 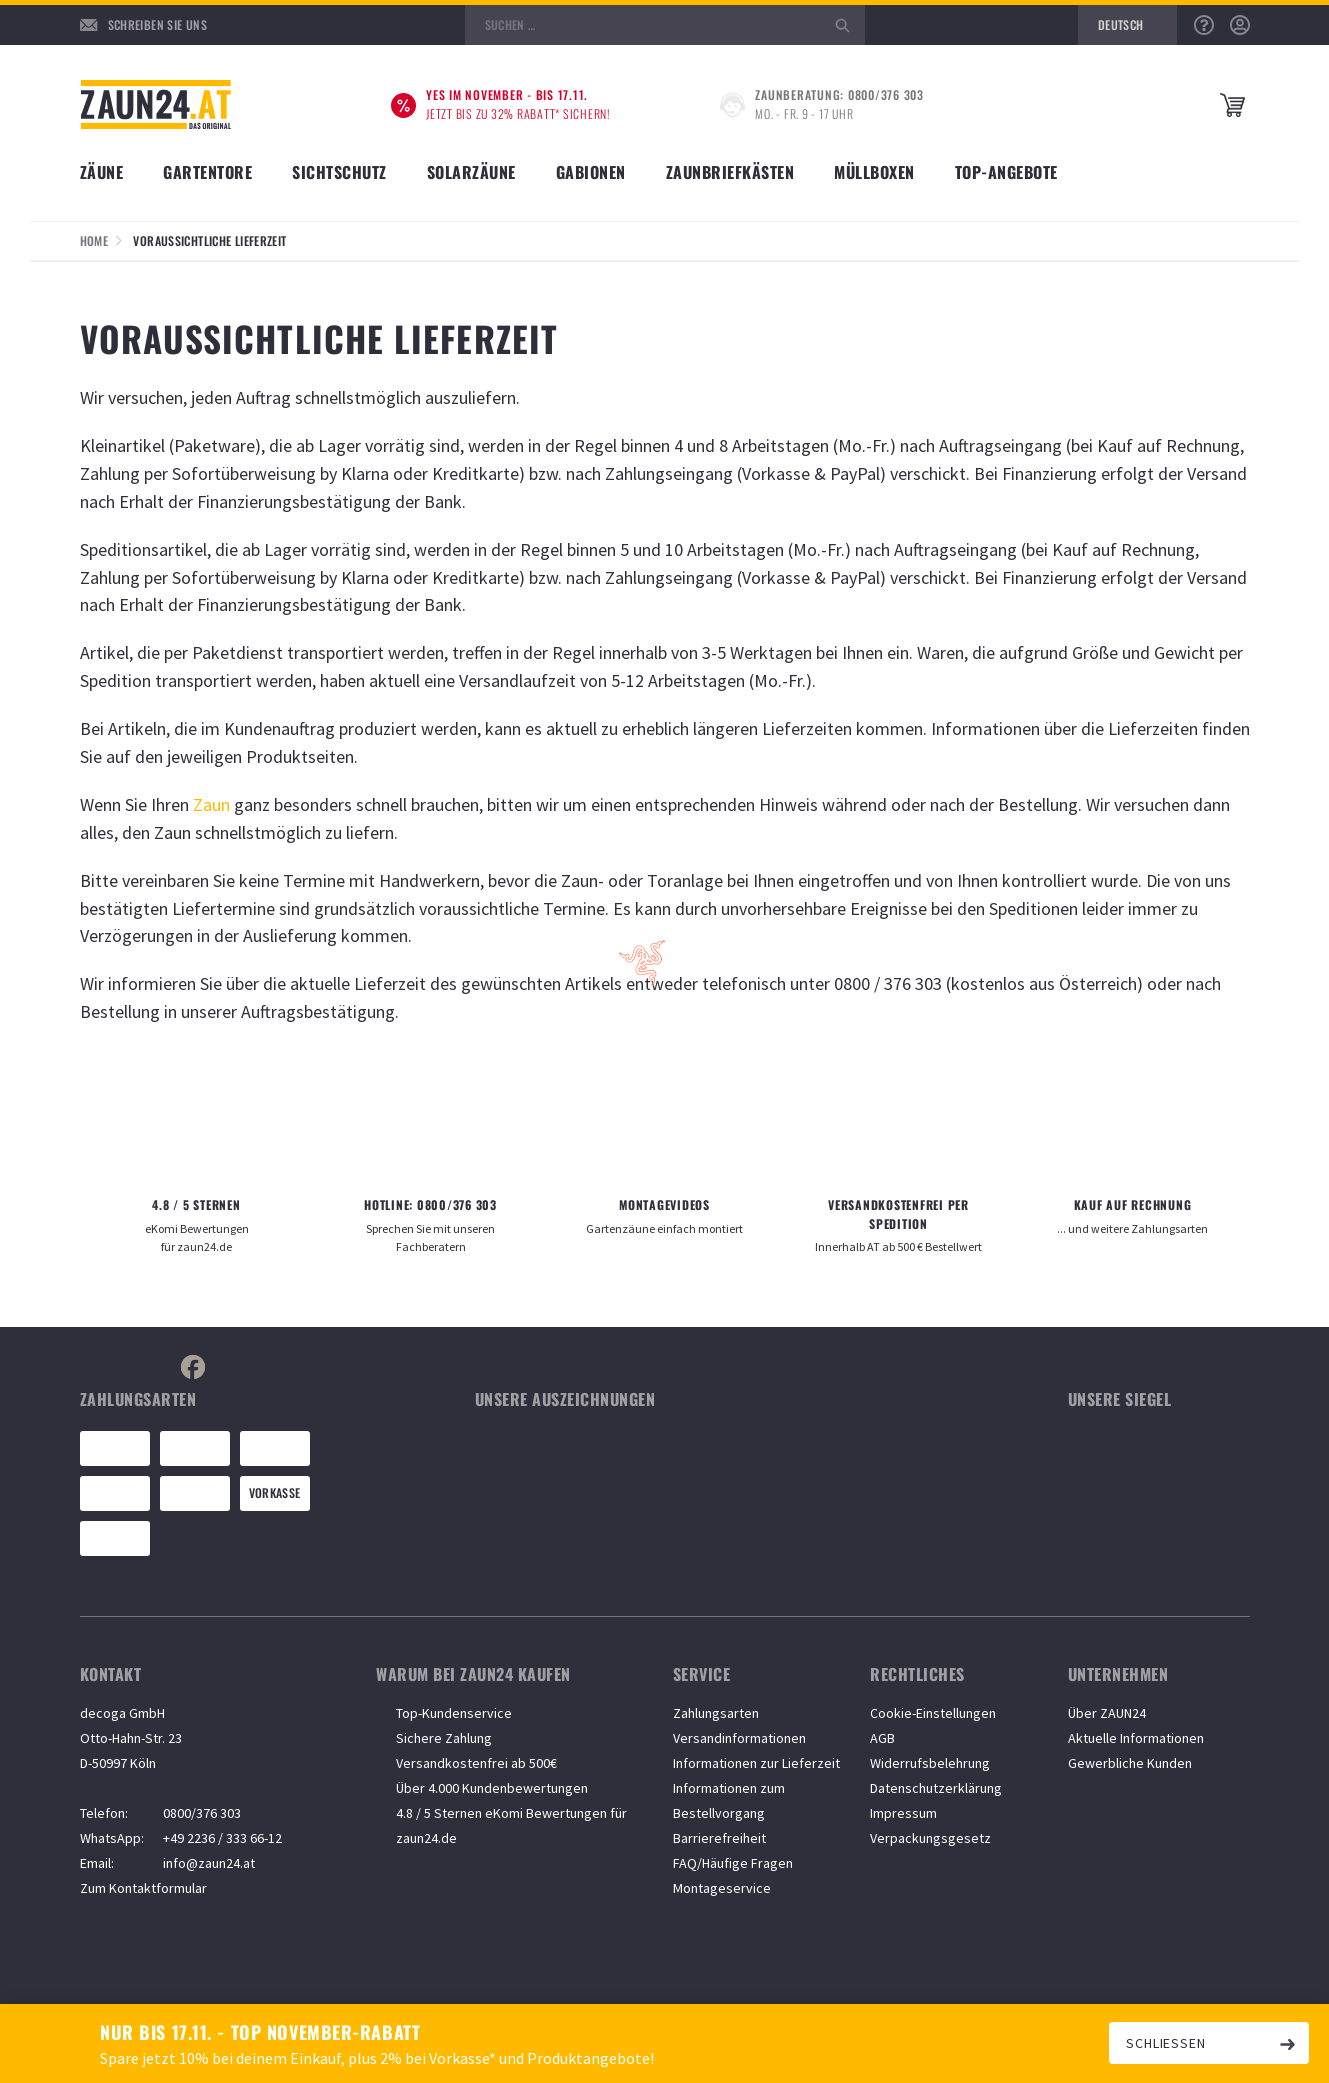 What do you see at coordinates (642, 963) in the screenshot?
I see `visit razer website or store` at bounding box center [642, 963].